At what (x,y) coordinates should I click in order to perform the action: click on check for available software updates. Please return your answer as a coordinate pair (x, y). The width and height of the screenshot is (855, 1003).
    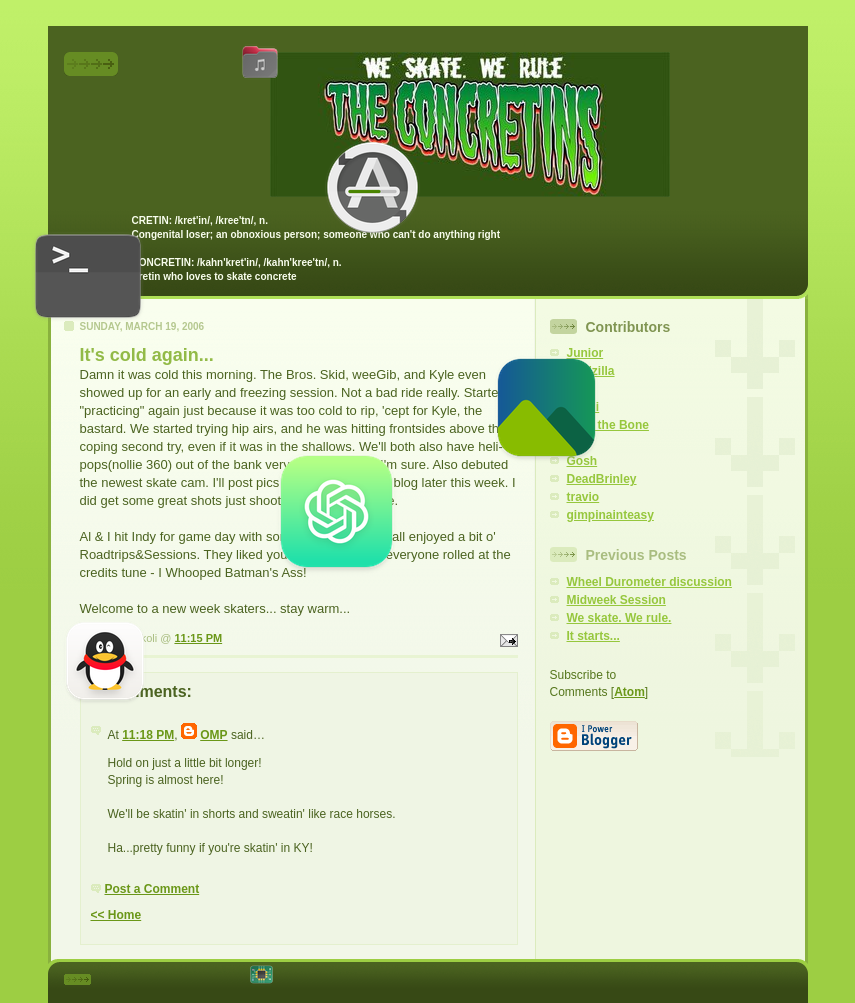
    Looking at the image, I should click on (372, 187).